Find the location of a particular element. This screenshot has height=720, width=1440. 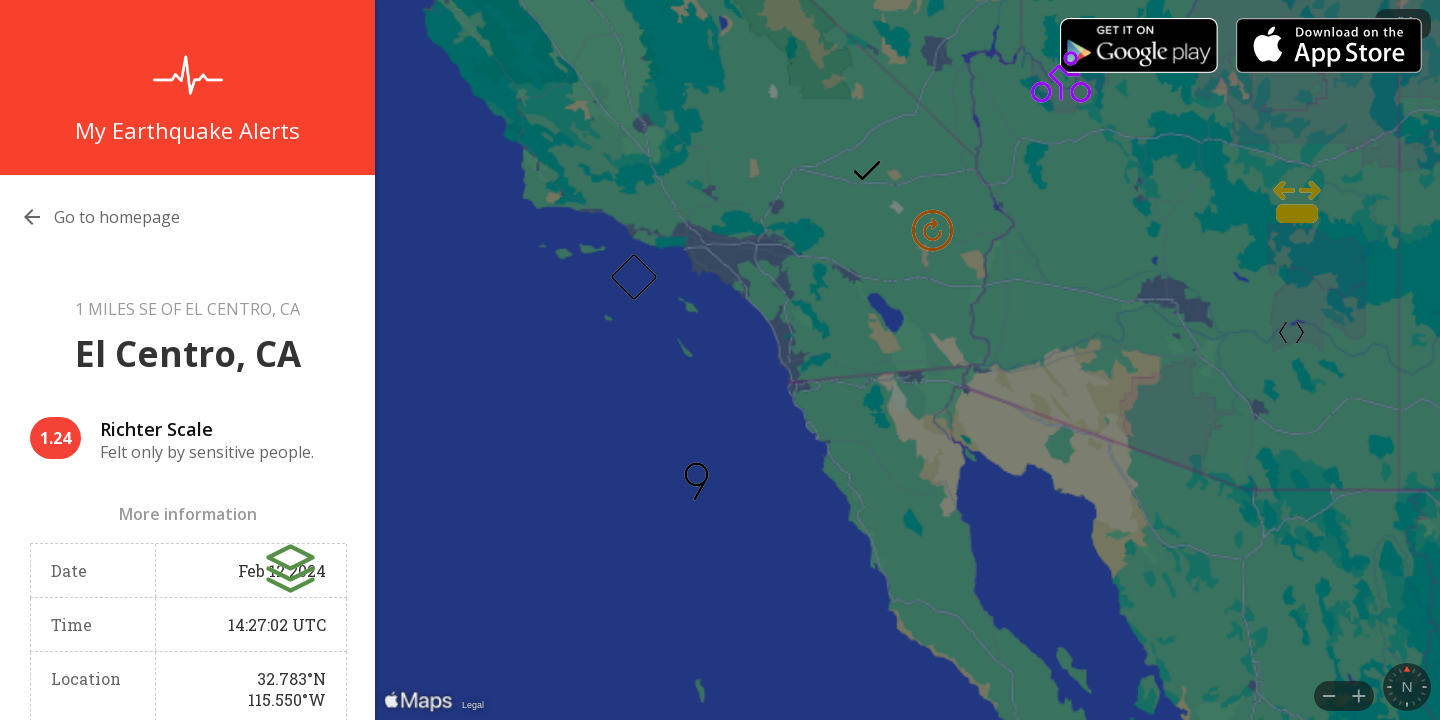

auto-fit content to container width is located at coordinates (1297, 202).